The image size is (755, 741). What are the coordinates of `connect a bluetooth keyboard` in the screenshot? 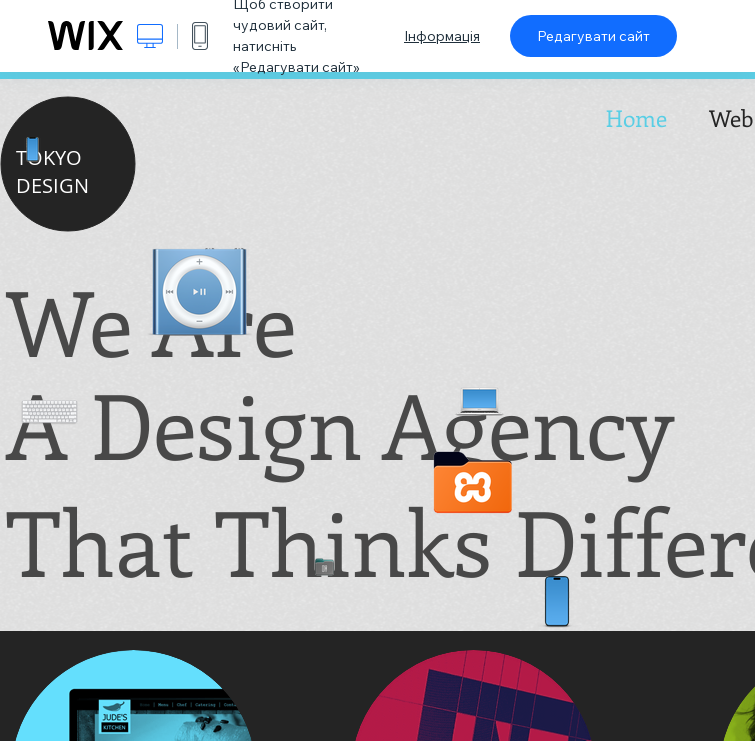 It's located at (49, 411).